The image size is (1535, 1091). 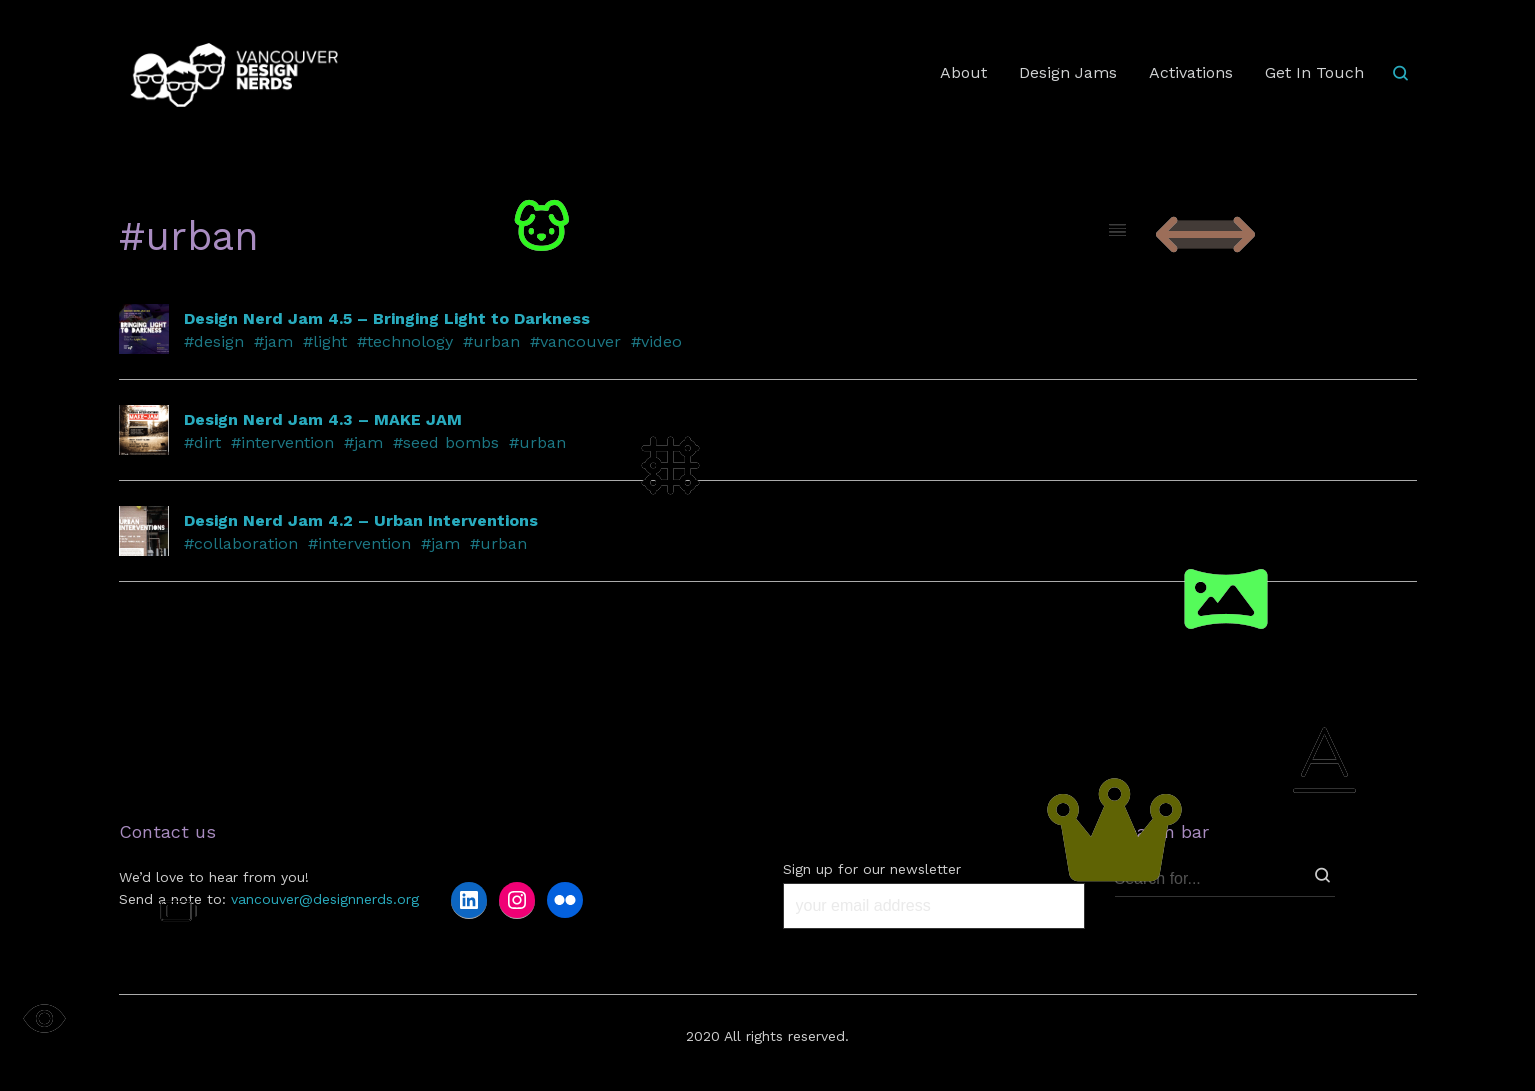 I want to click on access pet-related features or settings, so click(x=541, y=225).